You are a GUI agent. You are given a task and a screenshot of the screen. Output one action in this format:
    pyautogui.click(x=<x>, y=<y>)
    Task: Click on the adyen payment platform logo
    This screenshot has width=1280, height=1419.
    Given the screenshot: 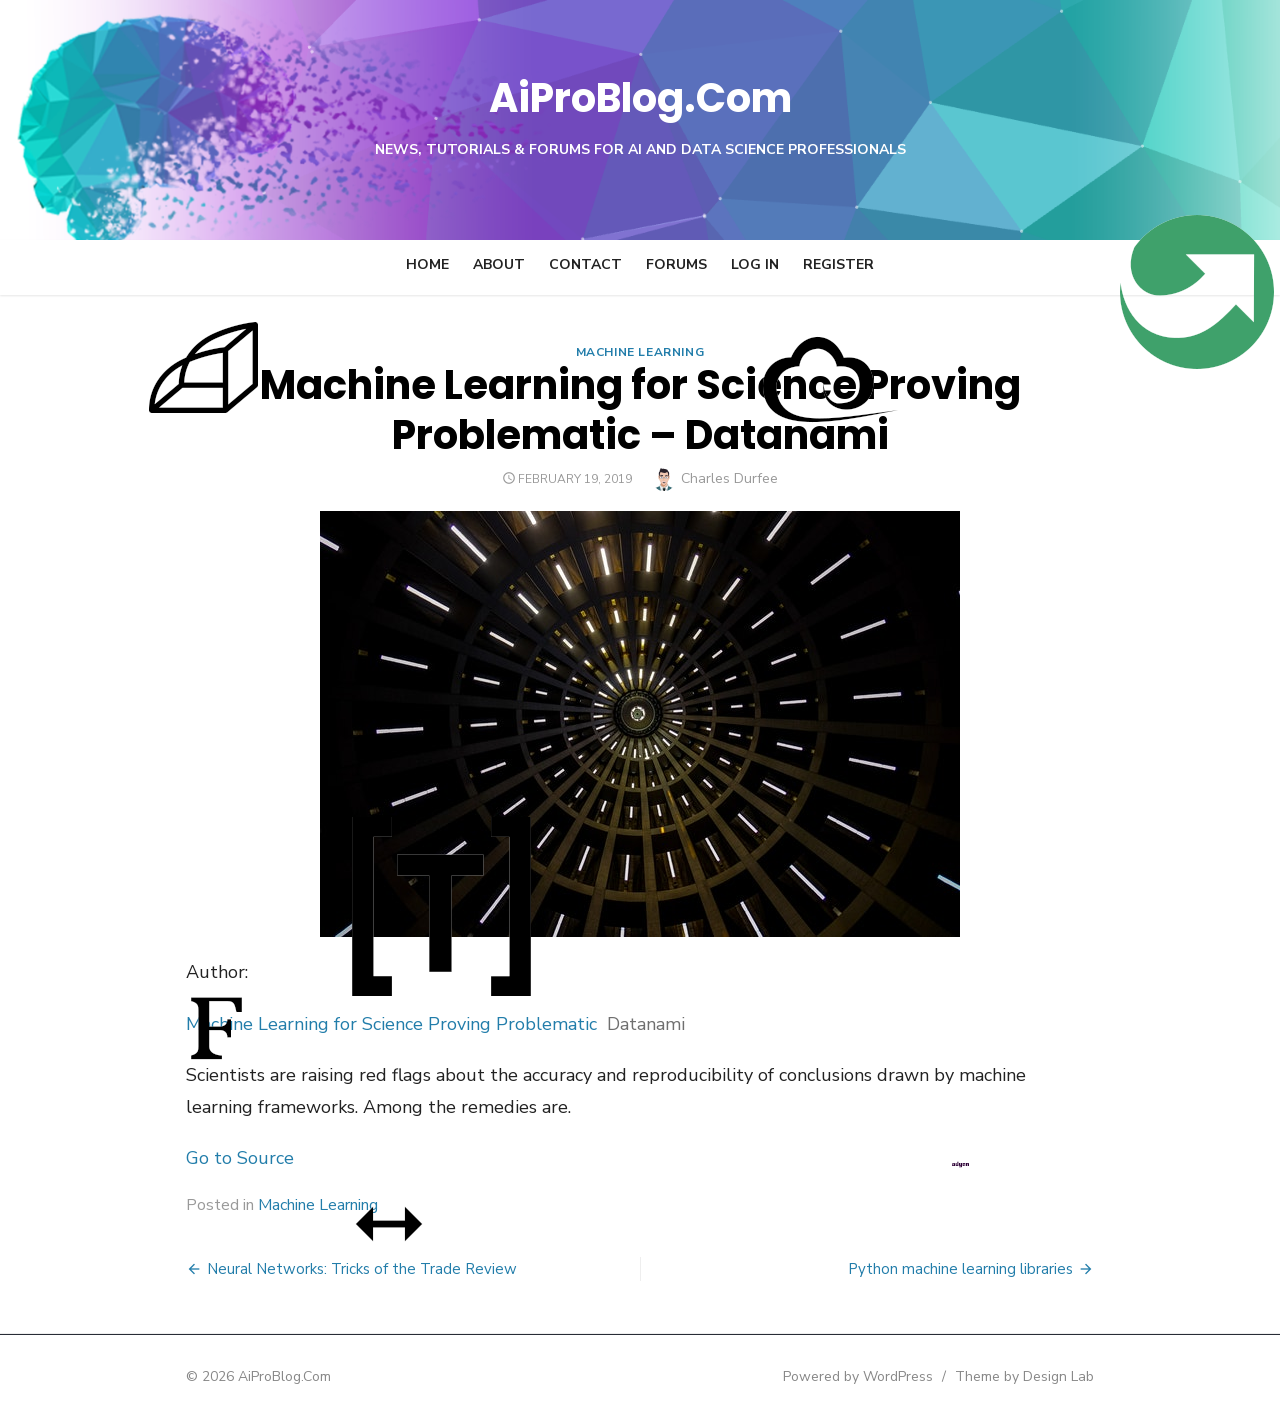 What is the action you would take?
    pyautogui.click(x=960, y=1164)
    